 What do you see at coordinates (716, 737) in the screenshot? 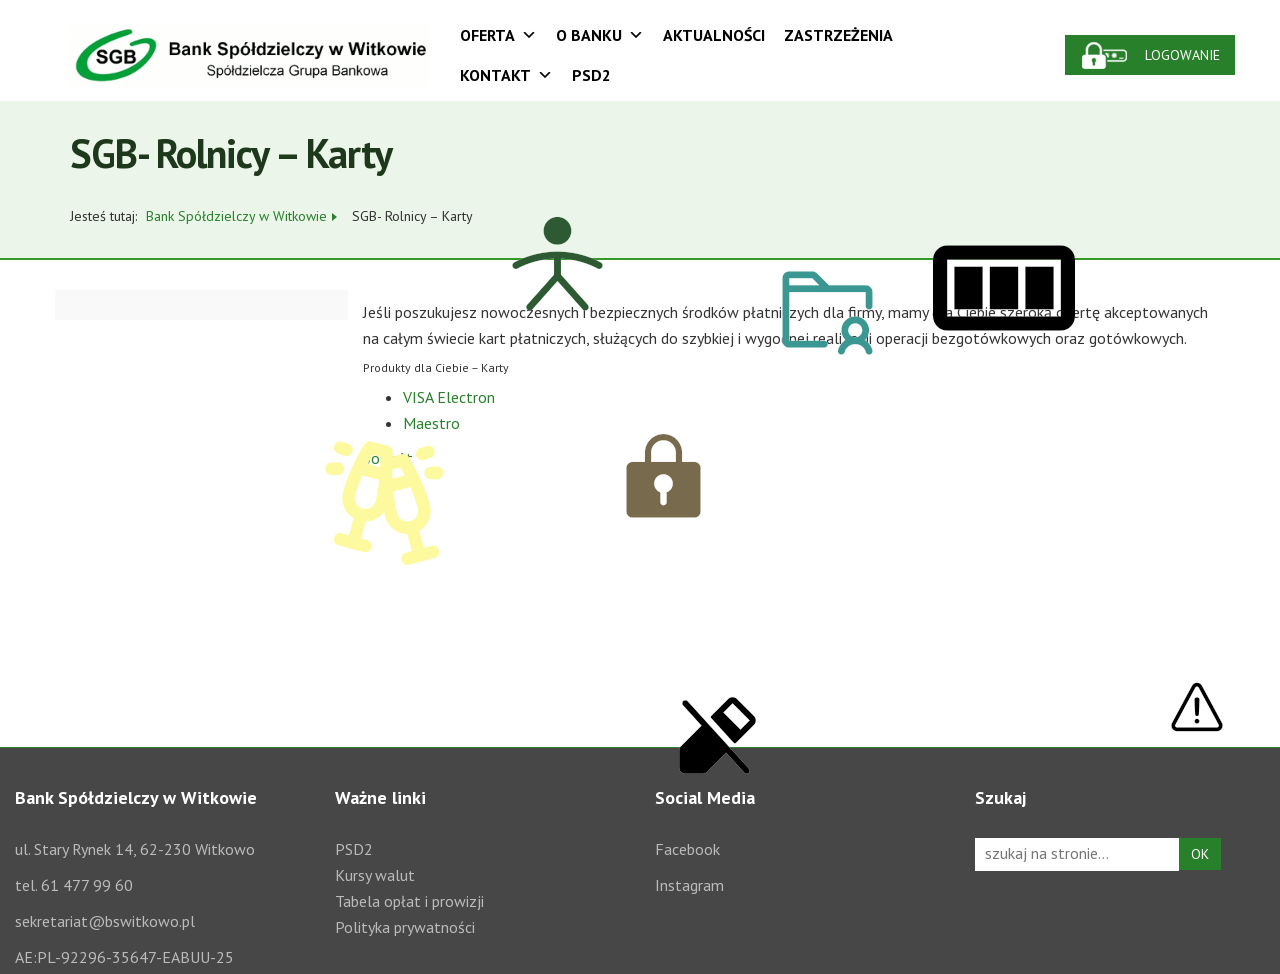
I see `editing is disabled or unavailable` at bounding box center [716, 737].